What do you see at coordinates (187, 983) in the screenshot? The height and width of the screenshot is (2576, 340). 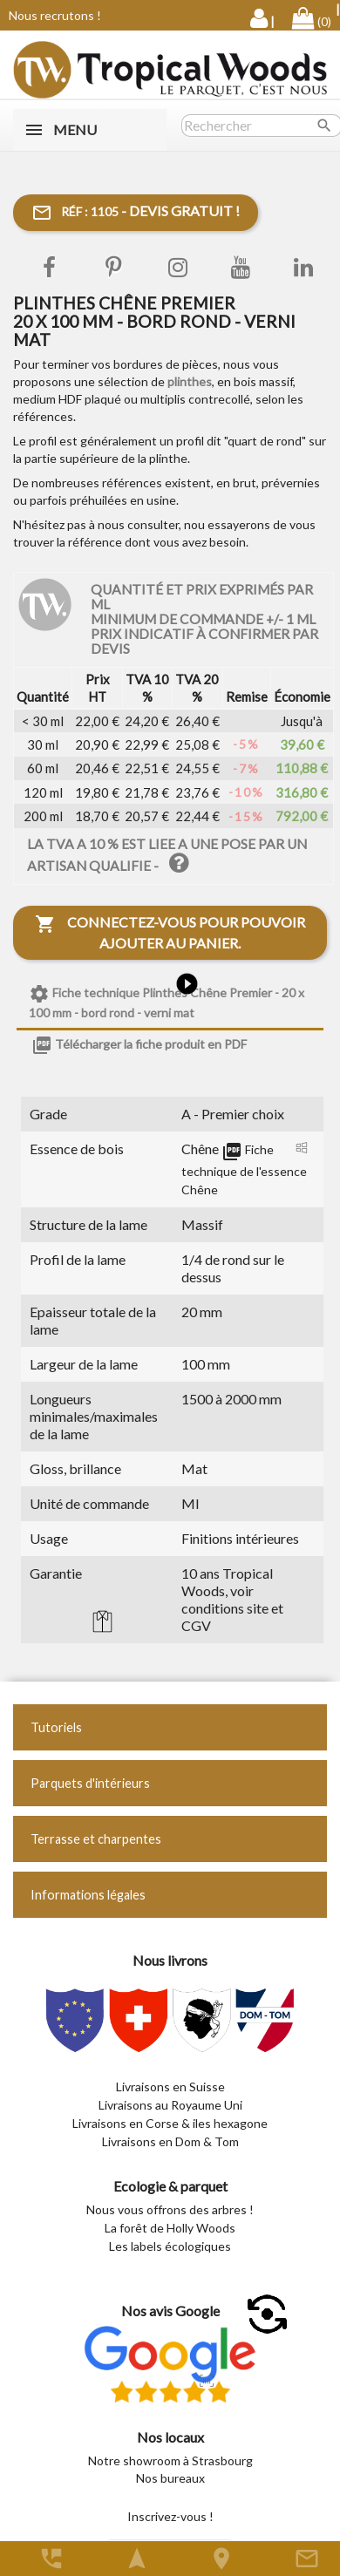 I see `play media or video content` at bounding box center [187, 983].